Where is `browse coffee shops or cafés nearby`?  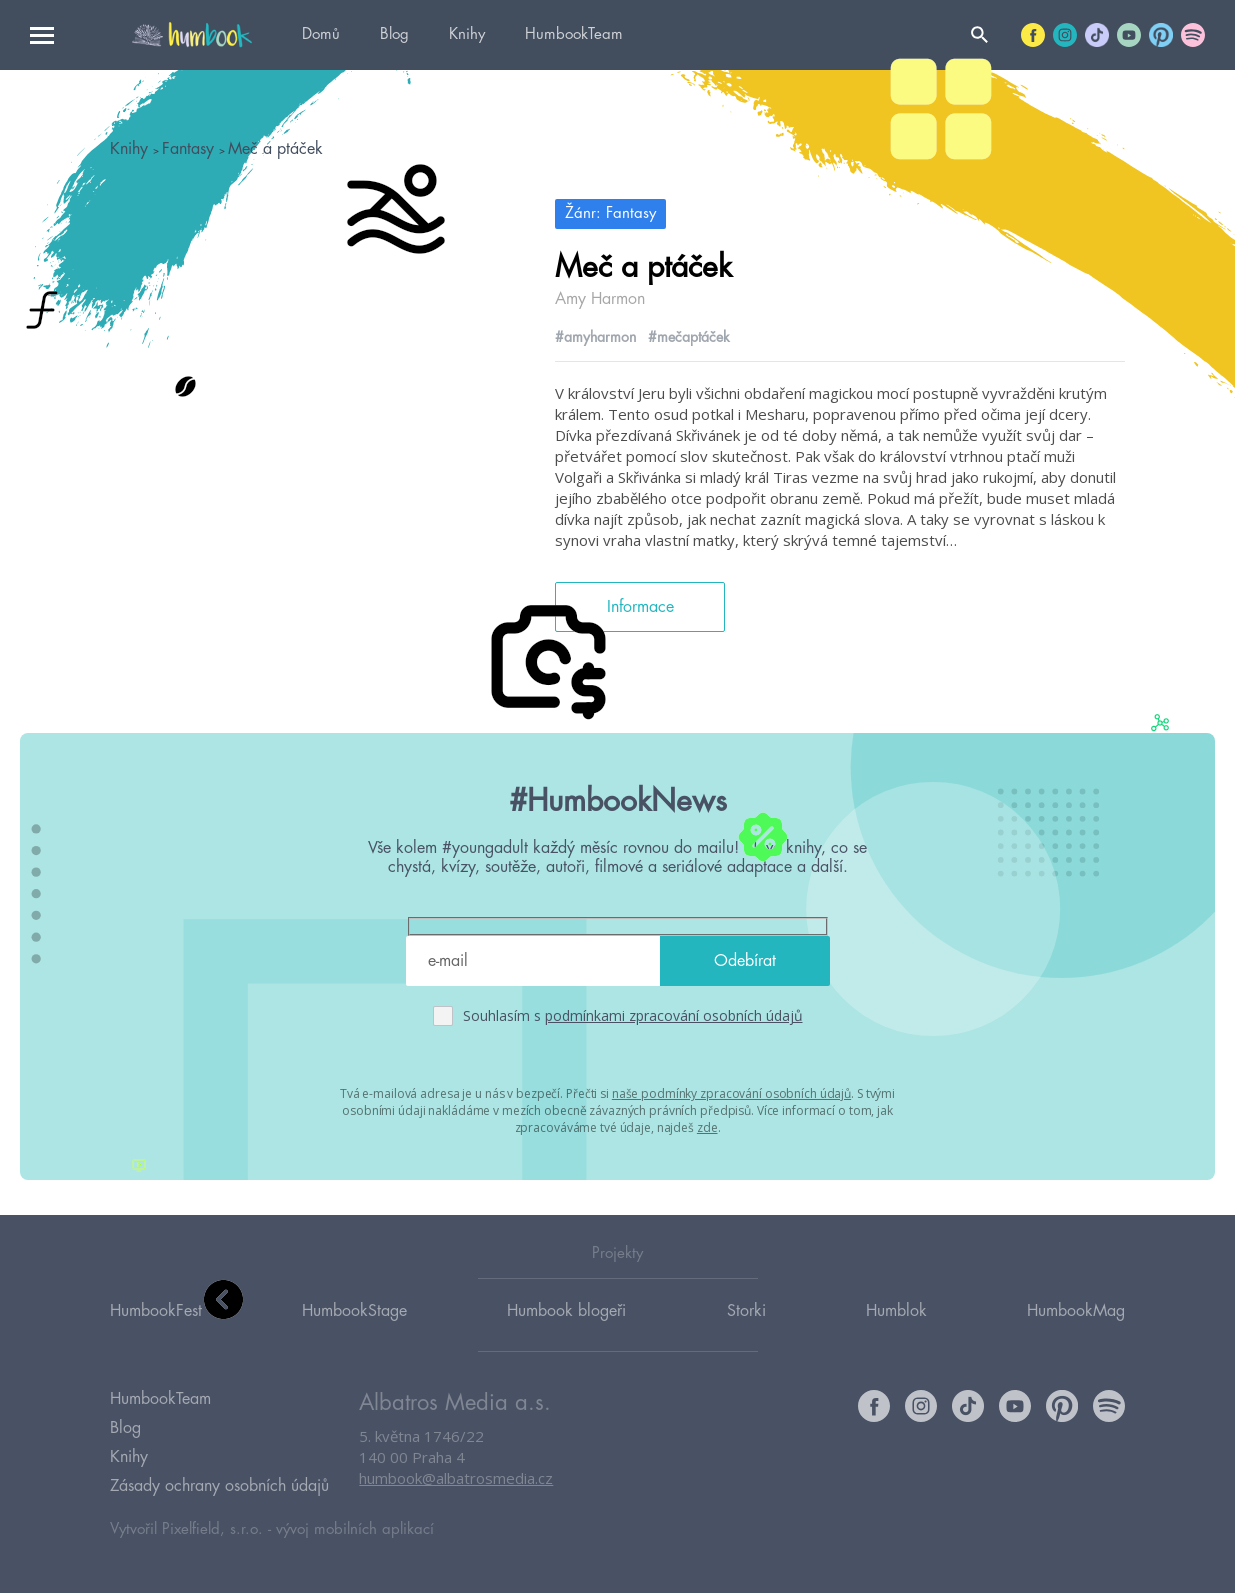 browse coffee shops or cafés nearby is located at coordinates (185, 386).